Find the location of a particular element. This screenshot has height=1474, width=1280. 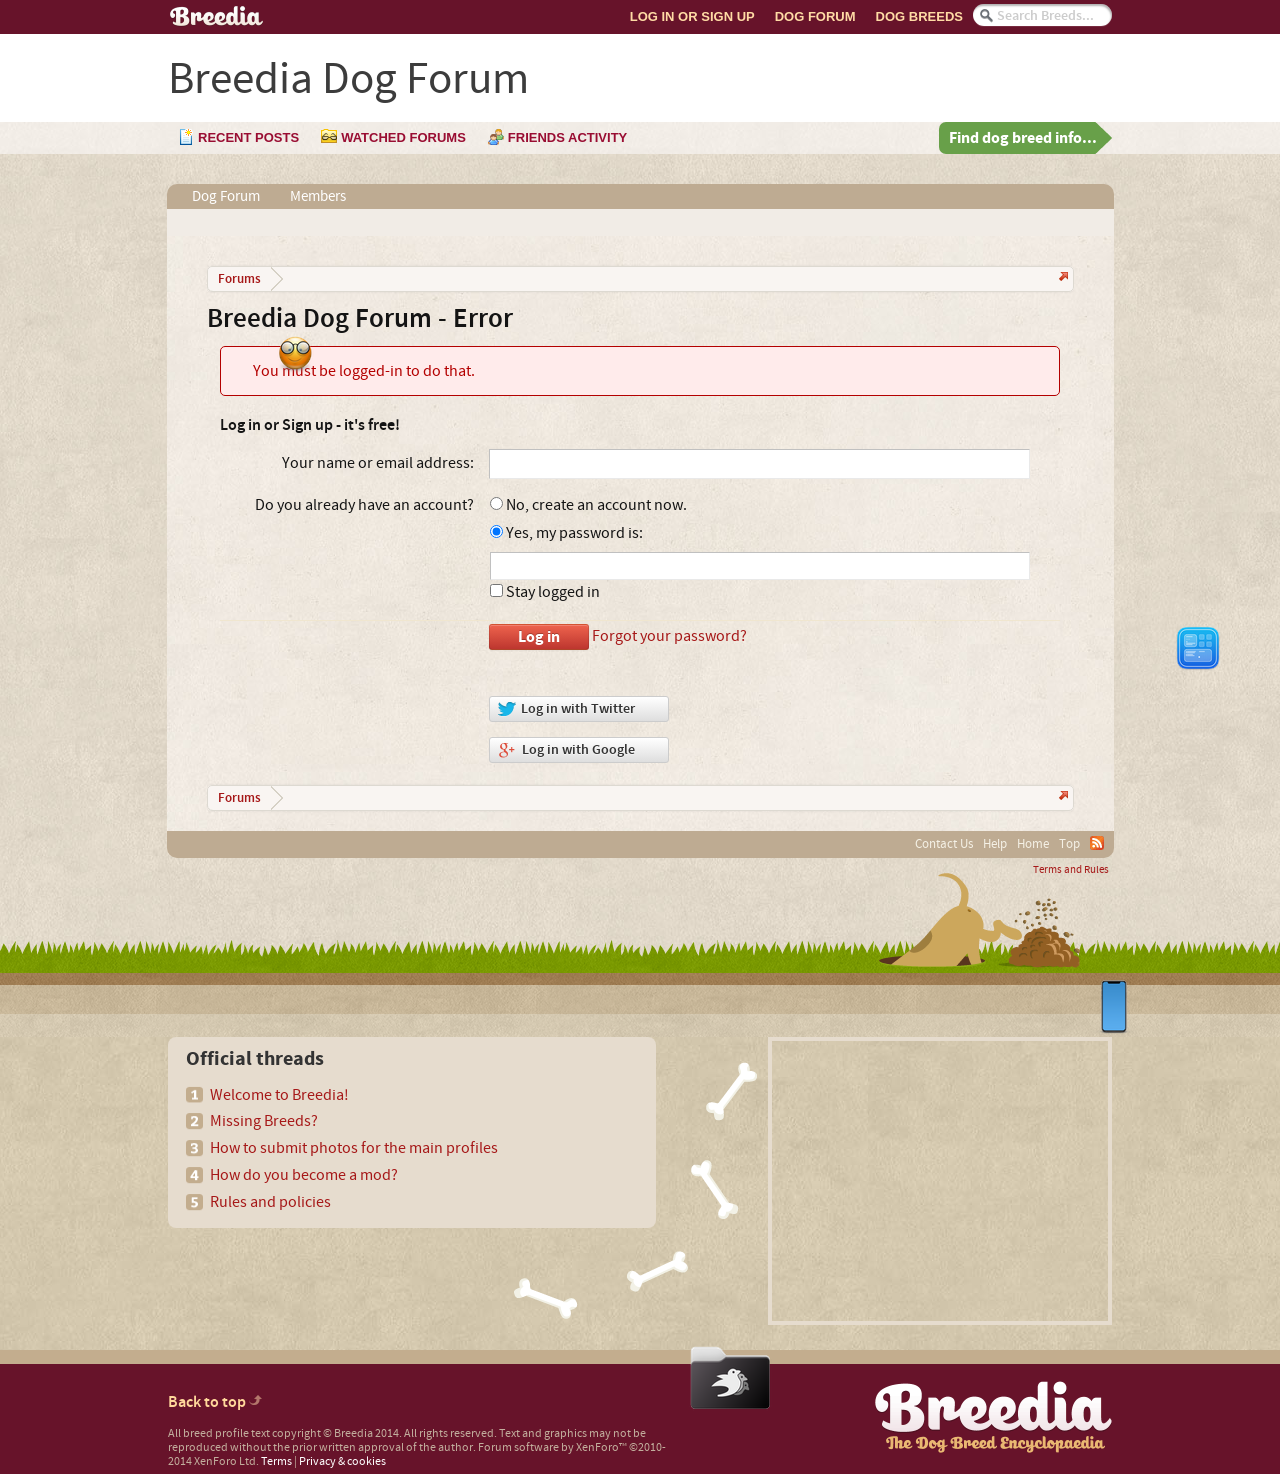

indicates a nerdy or studious status is located at coordinates (295, 354).